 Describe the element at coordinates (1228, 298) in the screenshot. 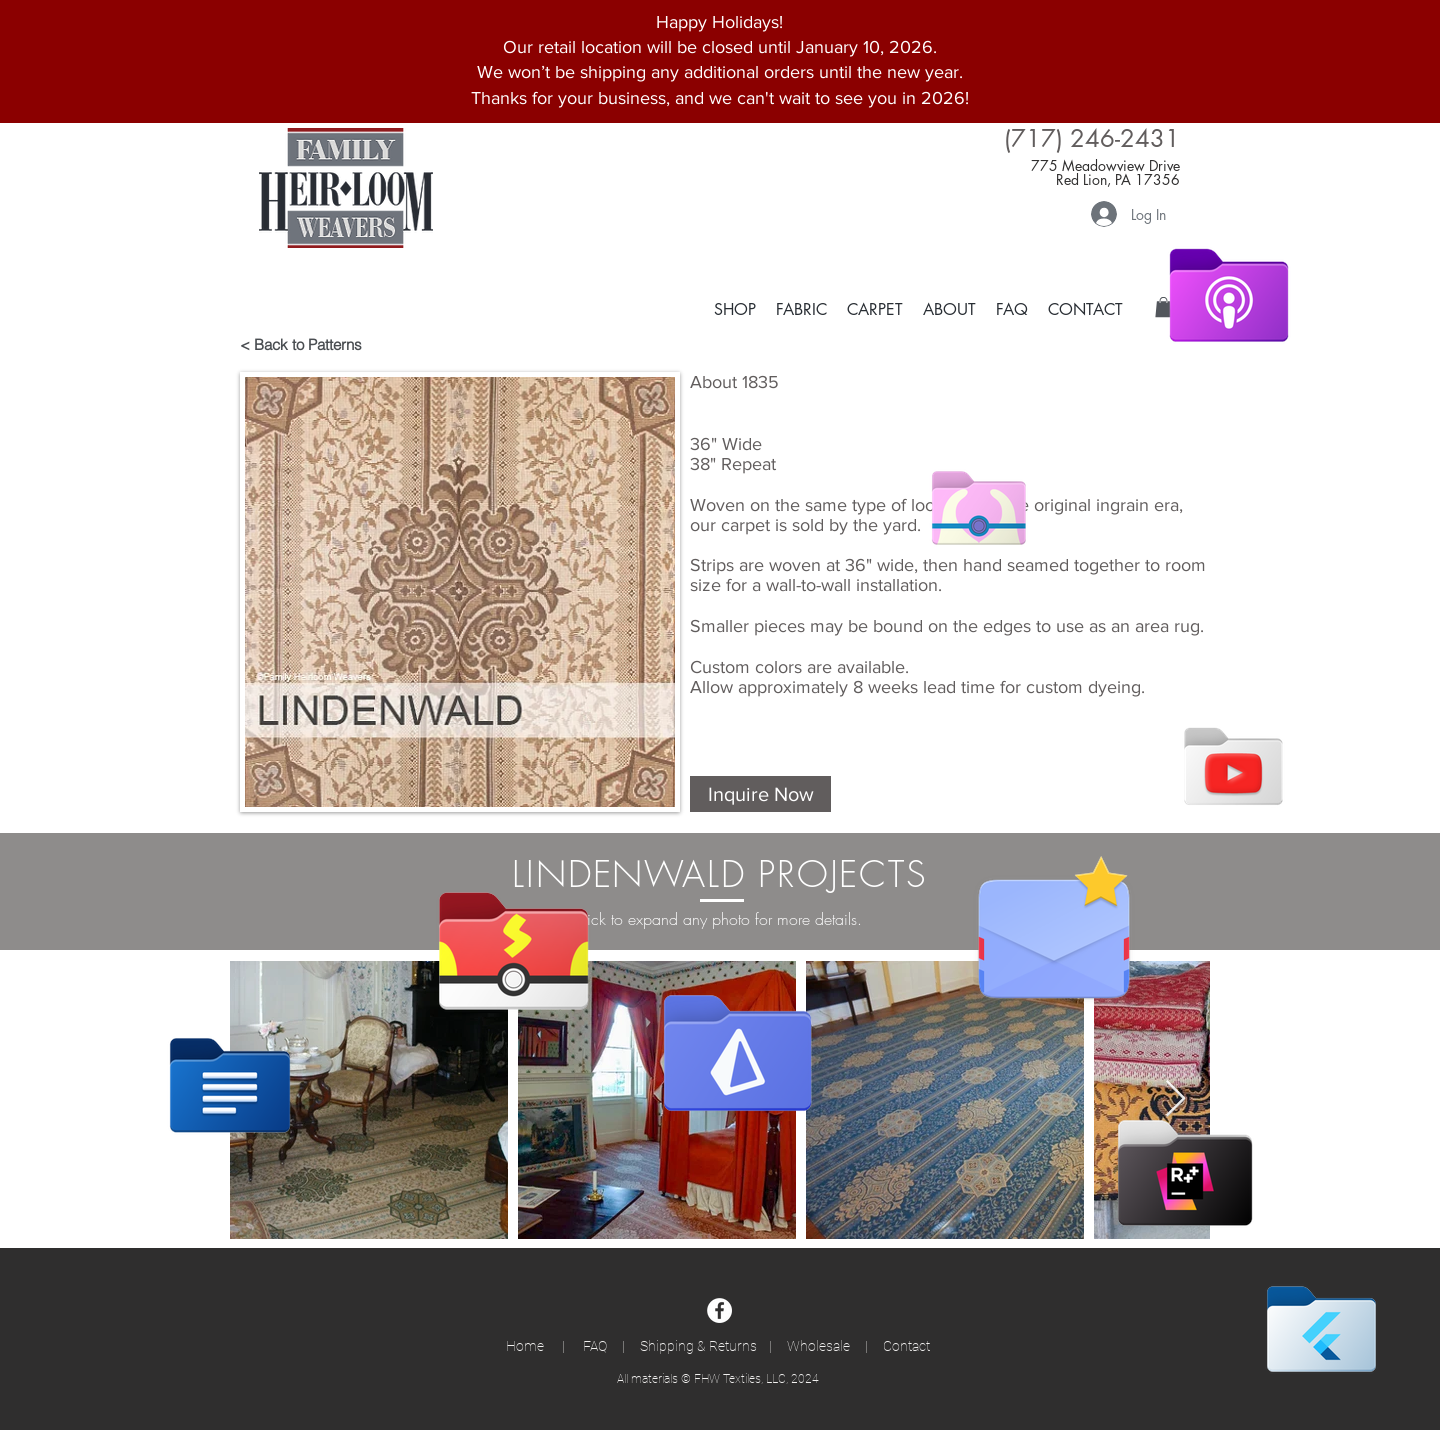

I see `open folder containing podcast files` at that location.